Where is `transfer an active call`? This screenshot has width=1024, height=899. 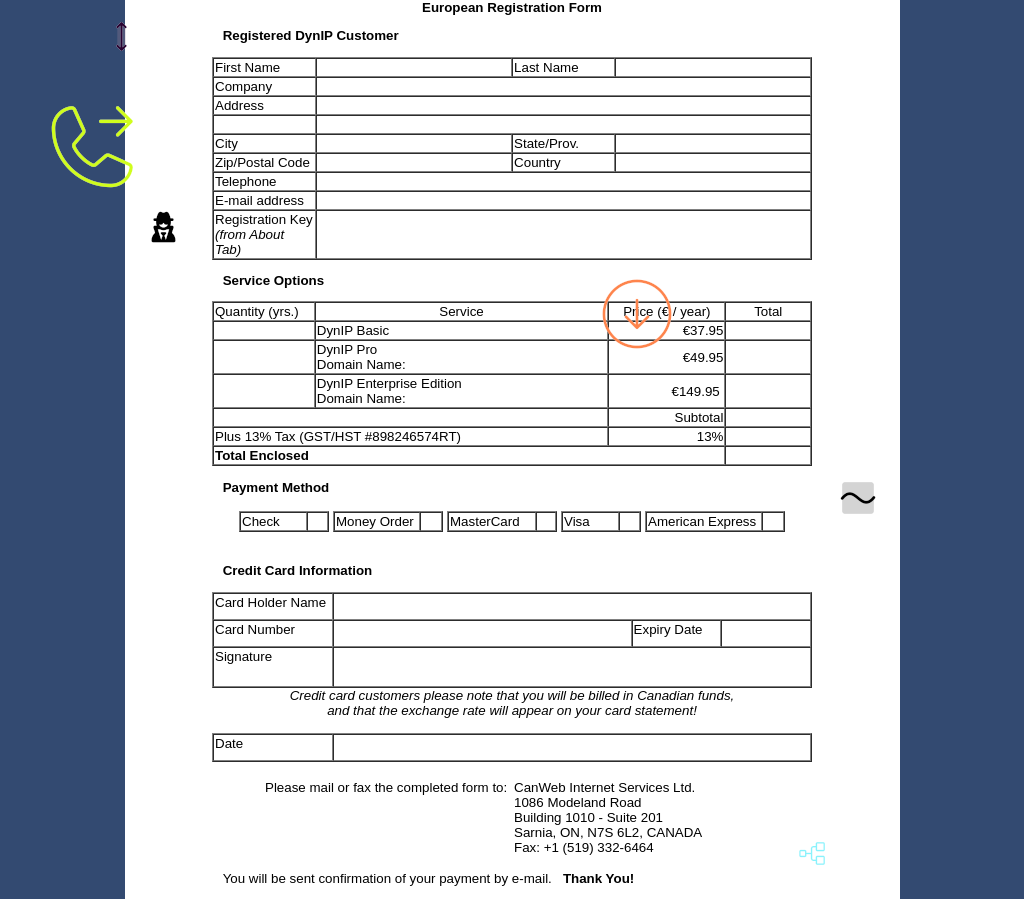
transfer an active call is located at coordinates (94, 145).